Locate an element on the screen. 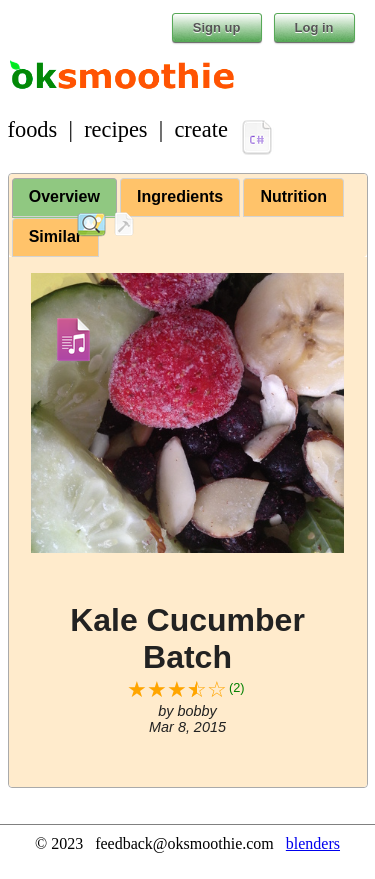 The height and width of the screenshot is (879, 375). open image viewer application is located at coordinates (91, 224).